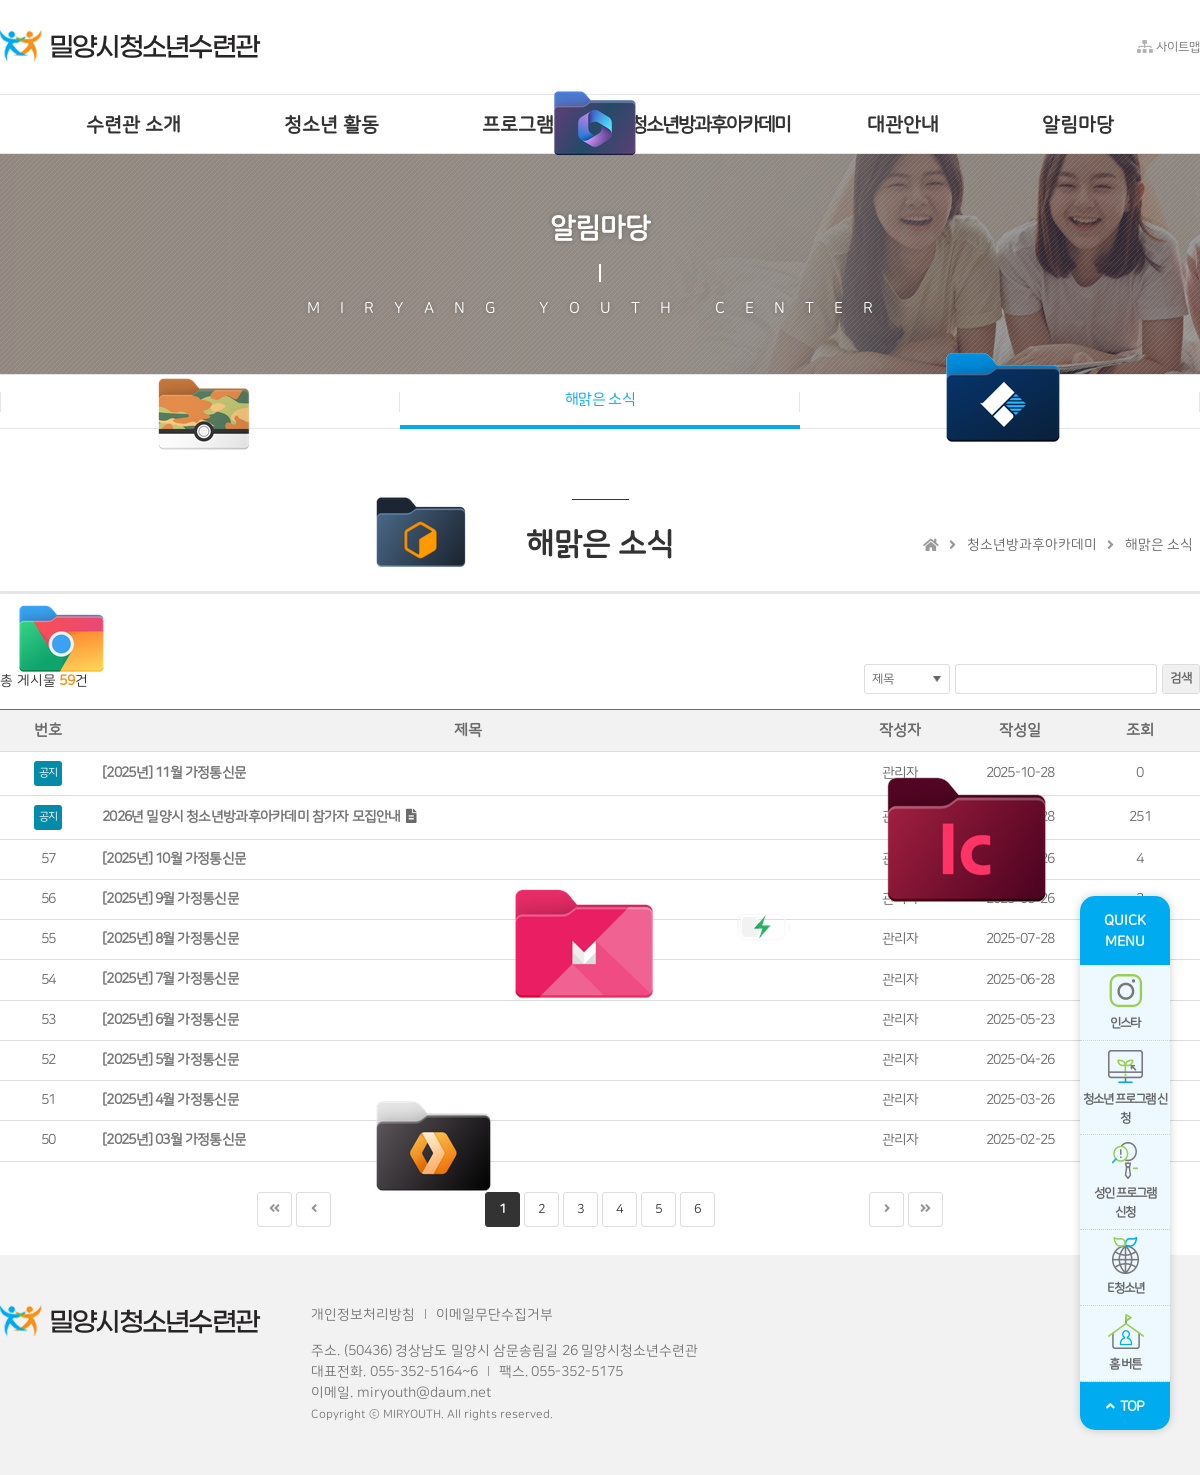 The image size is (1200, 1475). Describe the element at coordinates (433, 1149) in the screenshot. I see `open cloudflare workers project folder` at that location.